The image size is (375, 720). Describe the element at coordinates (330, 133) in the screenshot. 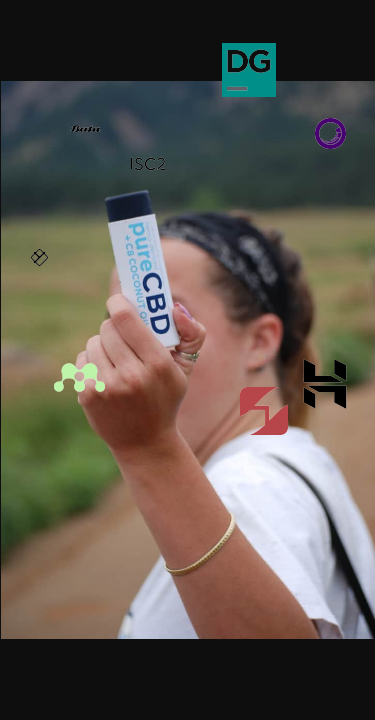

I see `sitecore branding or logo identifier` at that location.